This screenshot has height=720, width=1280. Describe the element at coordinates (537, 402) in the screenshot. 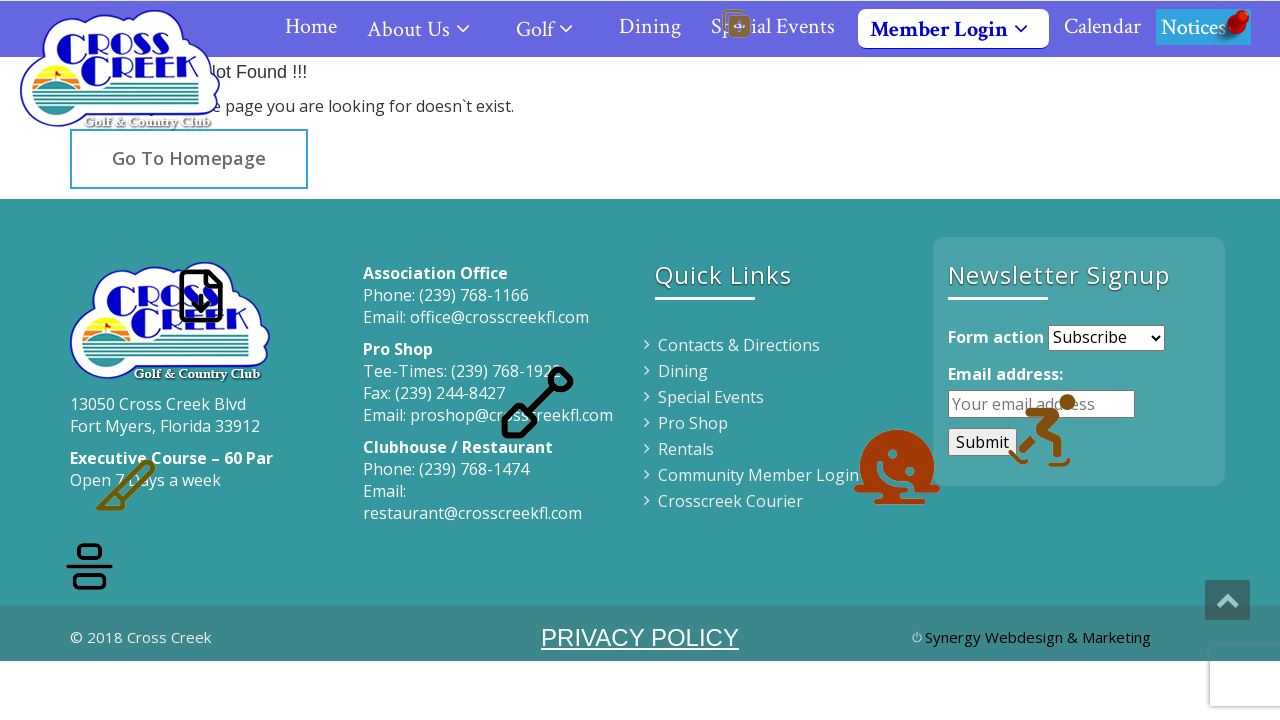

I see `access gardening or landscaping tools` at that location.